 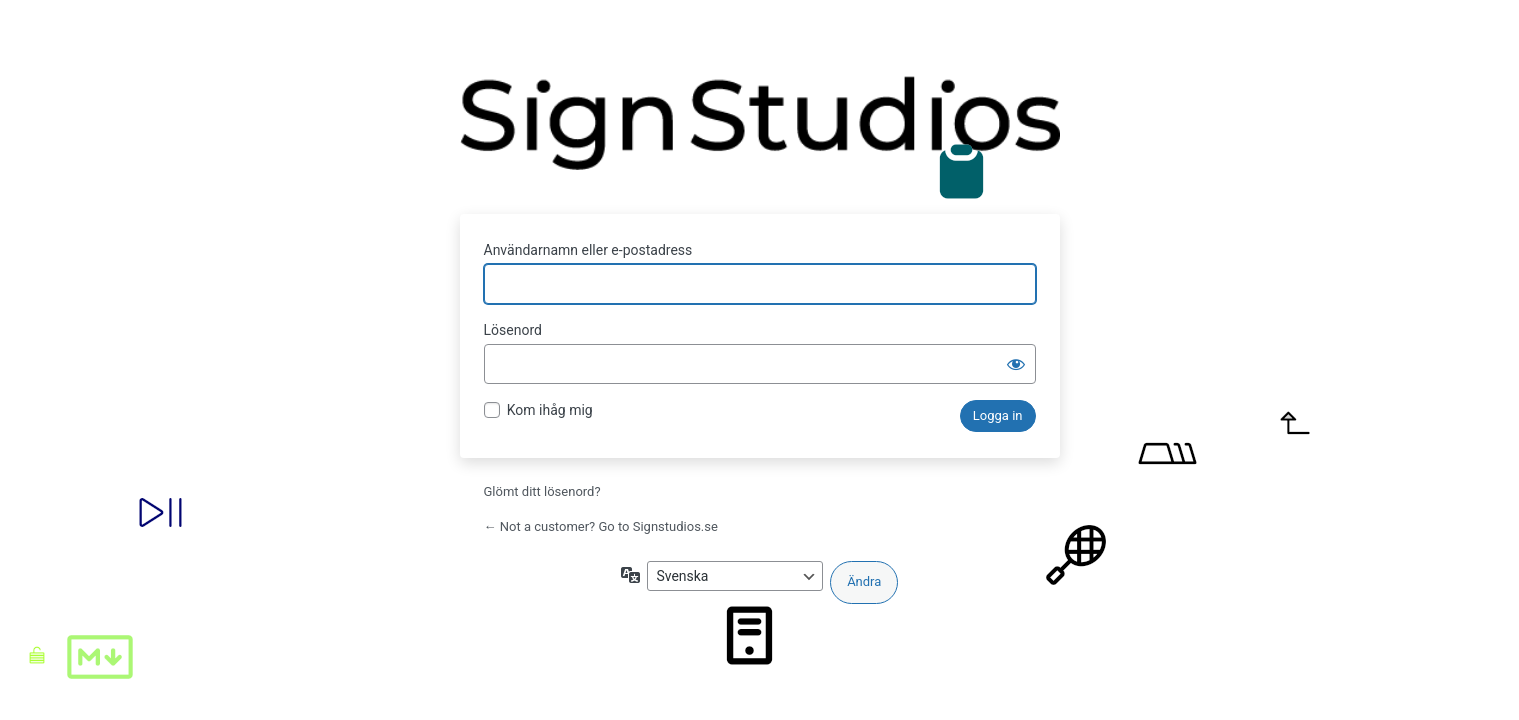 I want to click on switch between open tabs, so click(x=1167, y=453).